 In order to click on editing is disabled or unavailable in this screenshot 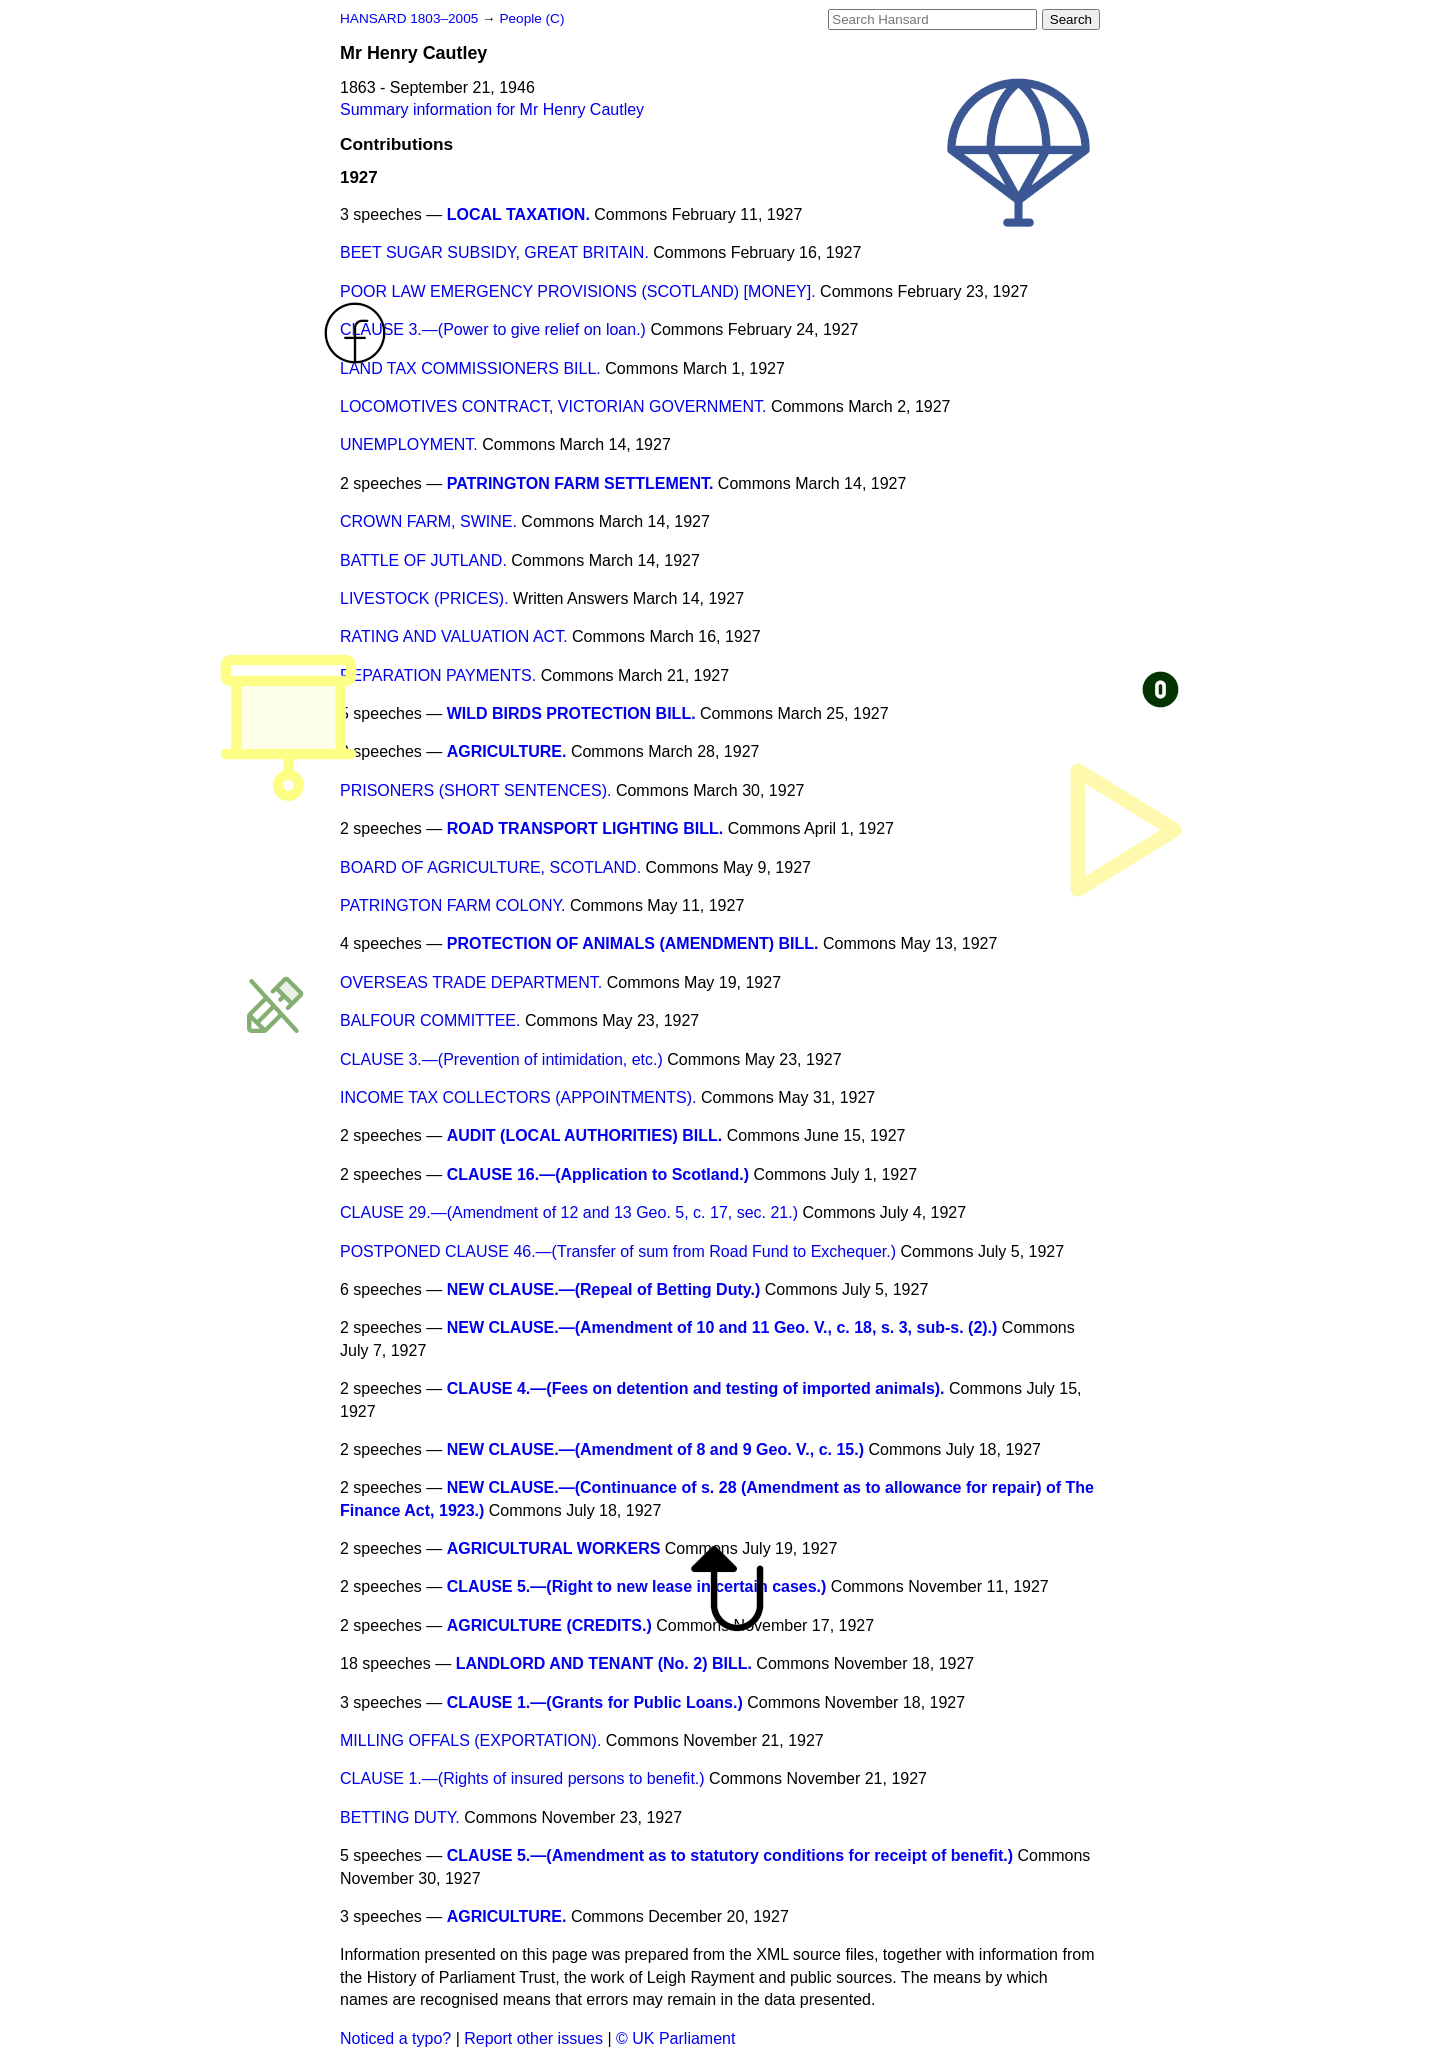, I will do `click(274, 1006)`.